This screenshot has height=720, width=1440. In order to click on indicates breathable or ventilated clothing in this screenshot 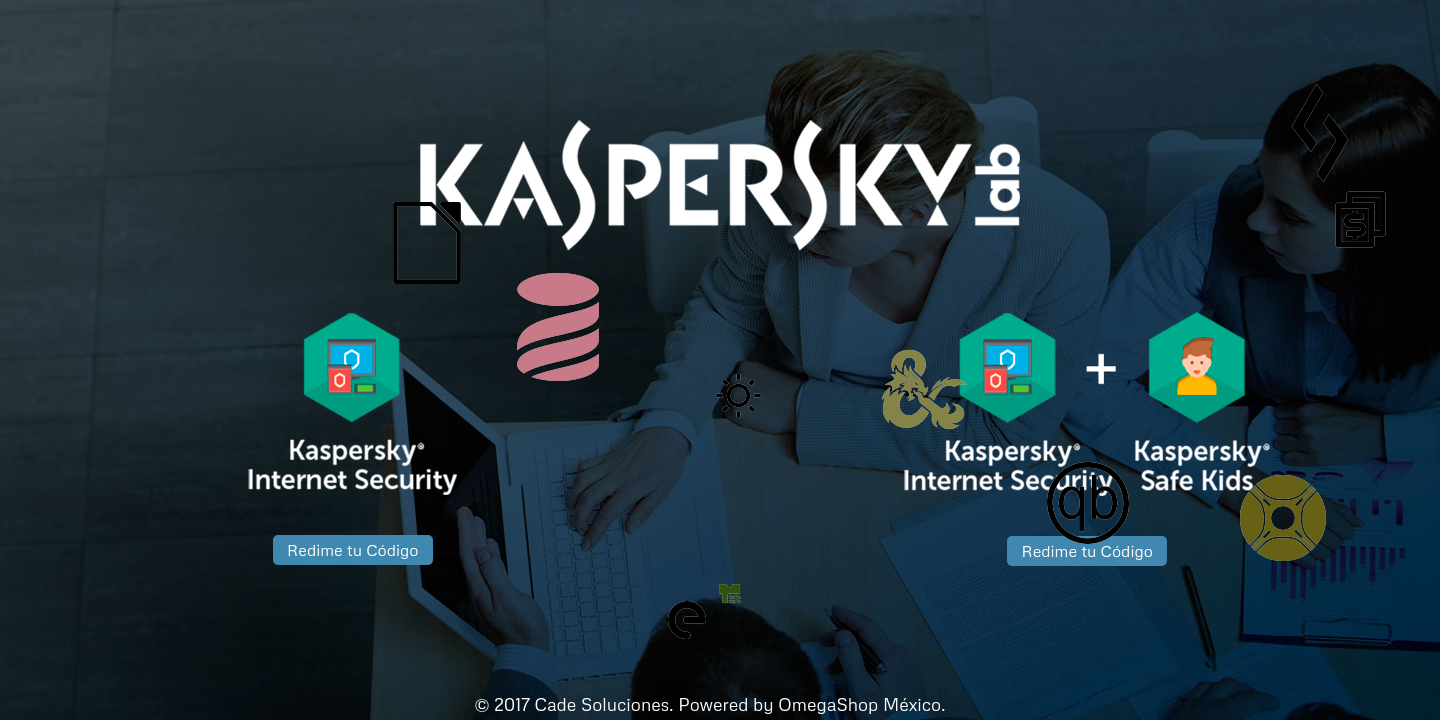, I will do `click(729, 593)`.